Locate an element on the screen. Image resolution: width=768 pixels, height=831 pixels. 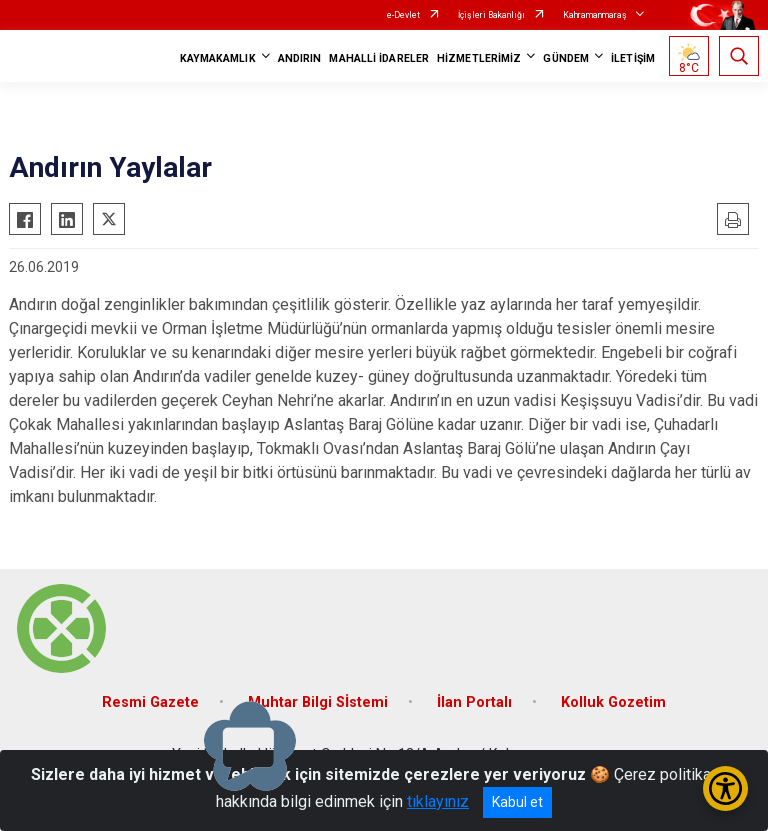
webrtc logo indicating real-time communication features is located at coordinates (250, 746).